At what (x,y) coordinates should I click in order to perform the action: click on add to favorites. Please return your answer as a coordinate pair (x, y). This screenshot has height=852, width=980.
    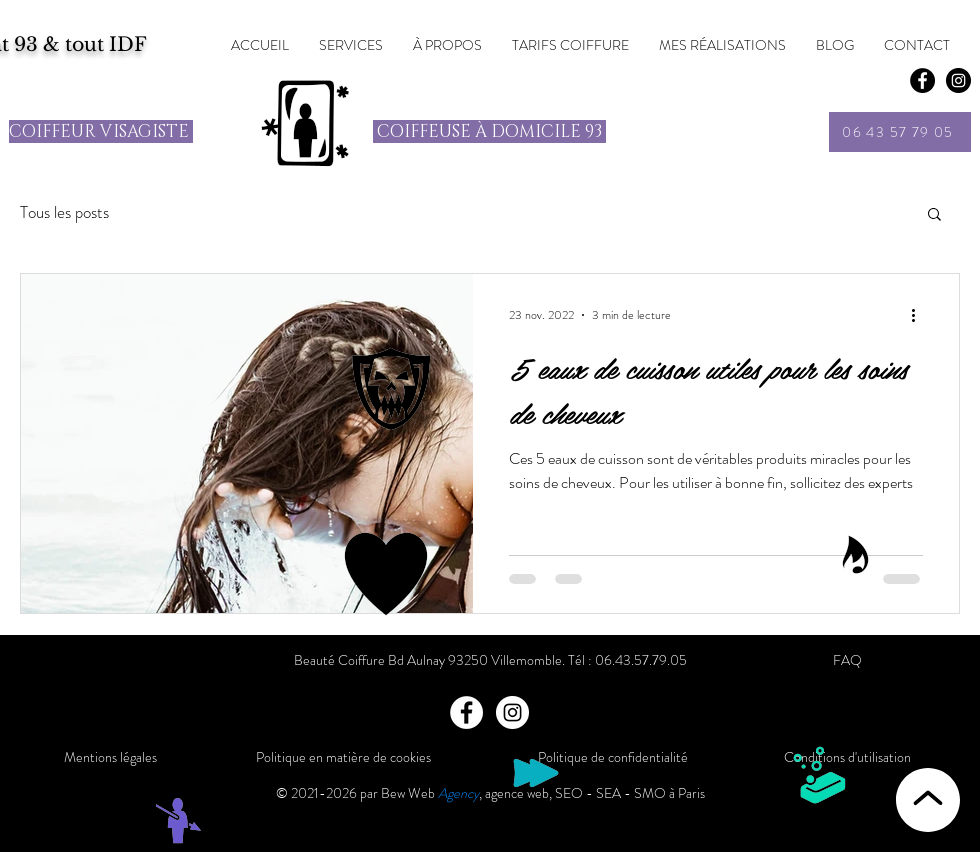
    Looking at the image, I should click on (386, 574).